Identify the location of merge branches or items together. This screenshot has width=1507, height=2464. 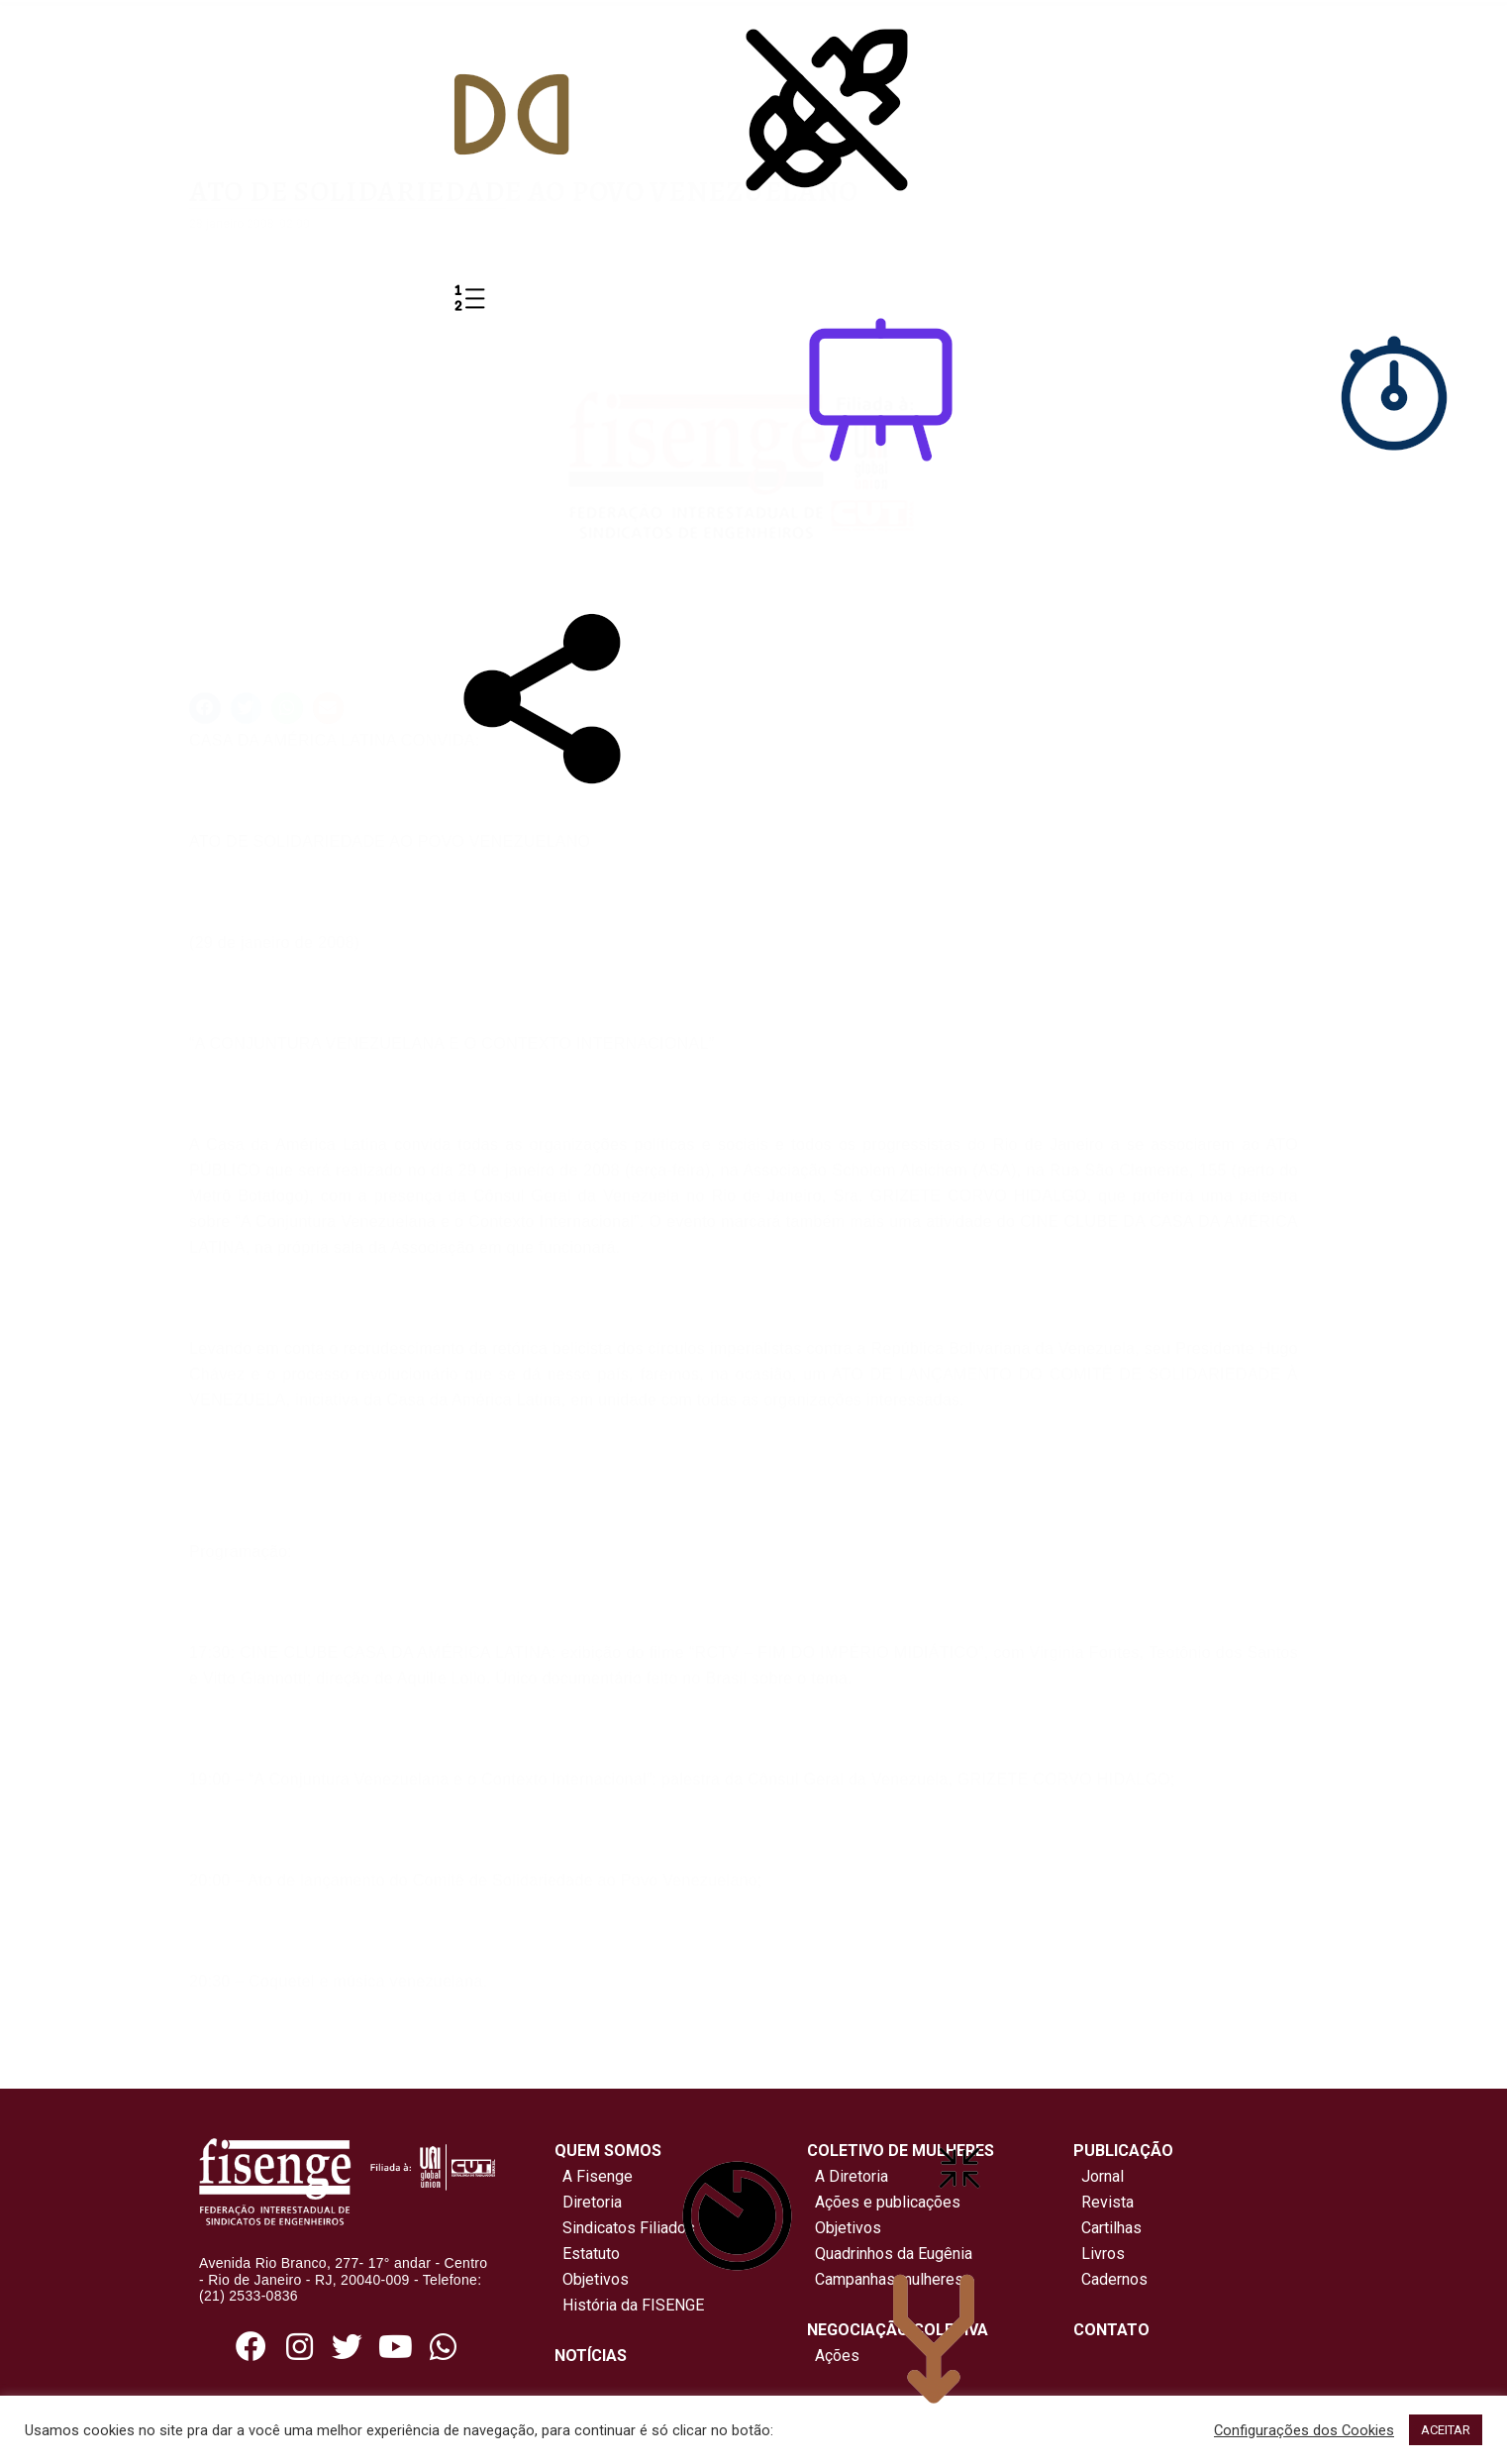
(934, 2334).